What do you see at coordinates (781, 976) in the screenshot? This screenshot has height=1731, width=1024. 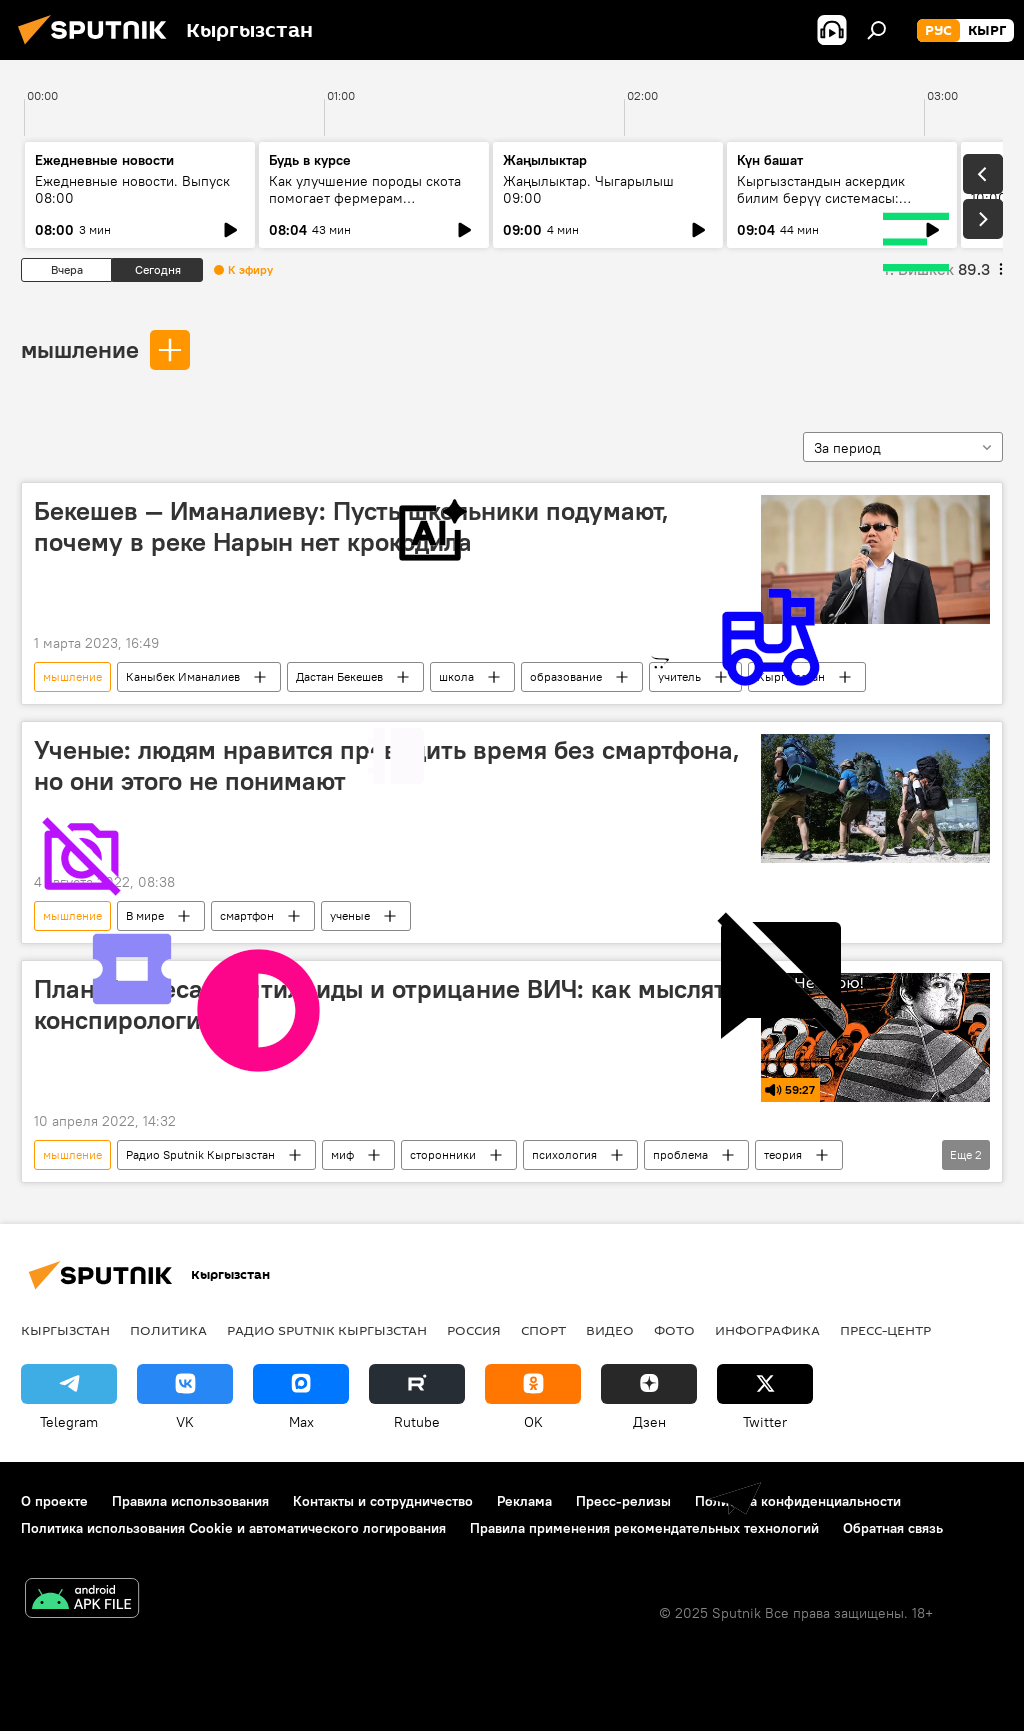 I see `mute or disable chat notifications` at bounding box center [781, 976].